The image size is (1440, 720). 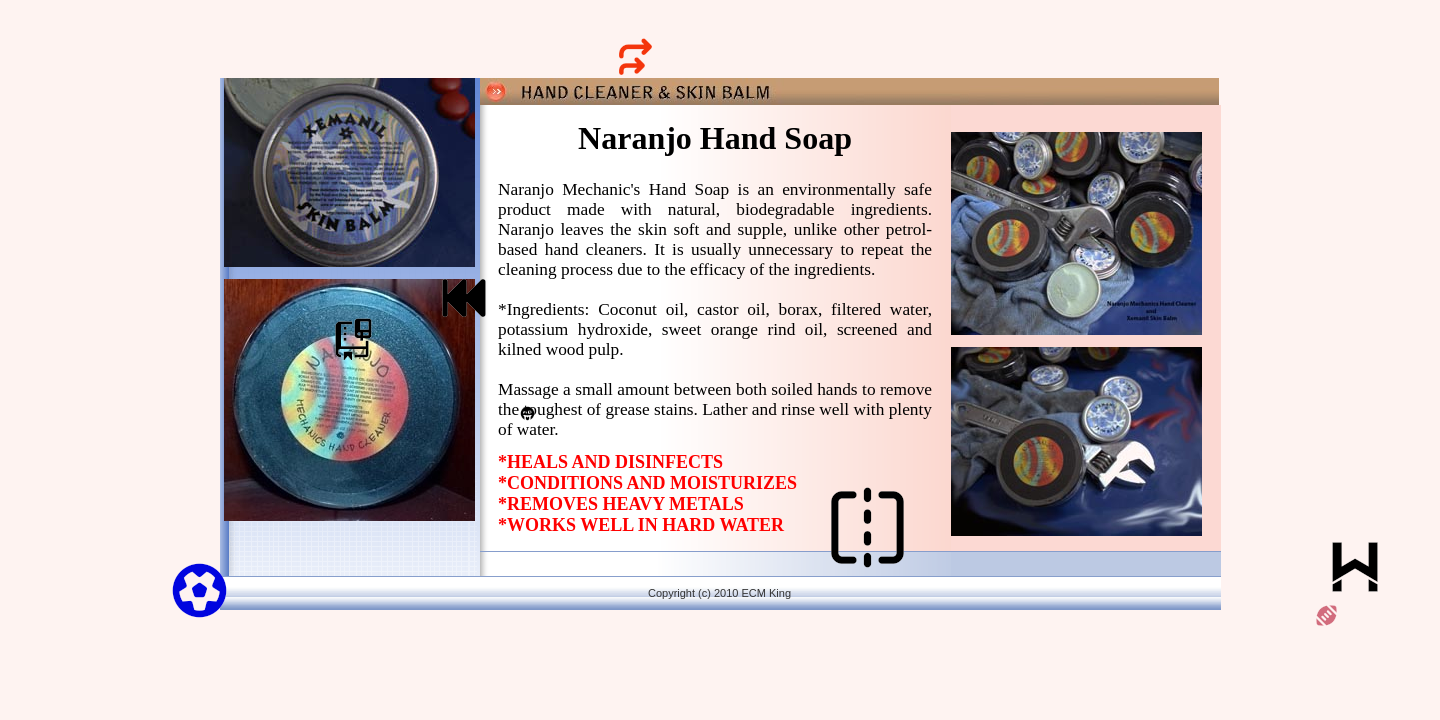 What do you see at coordinates (867, 527) in the screenshot?
I see `flip image horizontally` at bounding box center [867, 527].